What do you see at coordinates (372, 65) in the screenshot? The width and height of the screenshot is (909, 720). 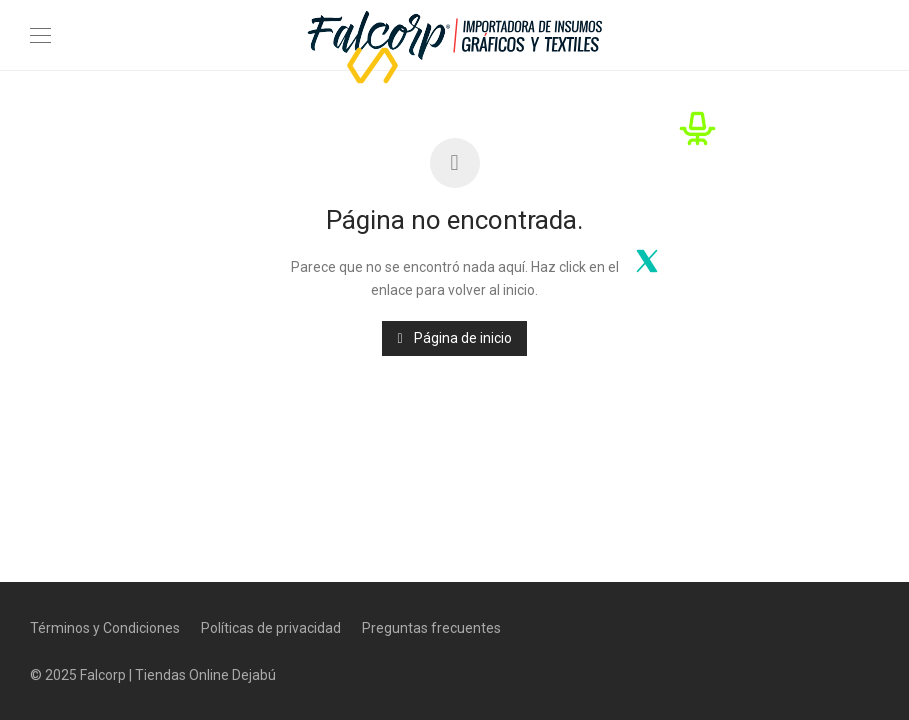 I see `polymer project branding or logo` at bounding box center [372, 65].